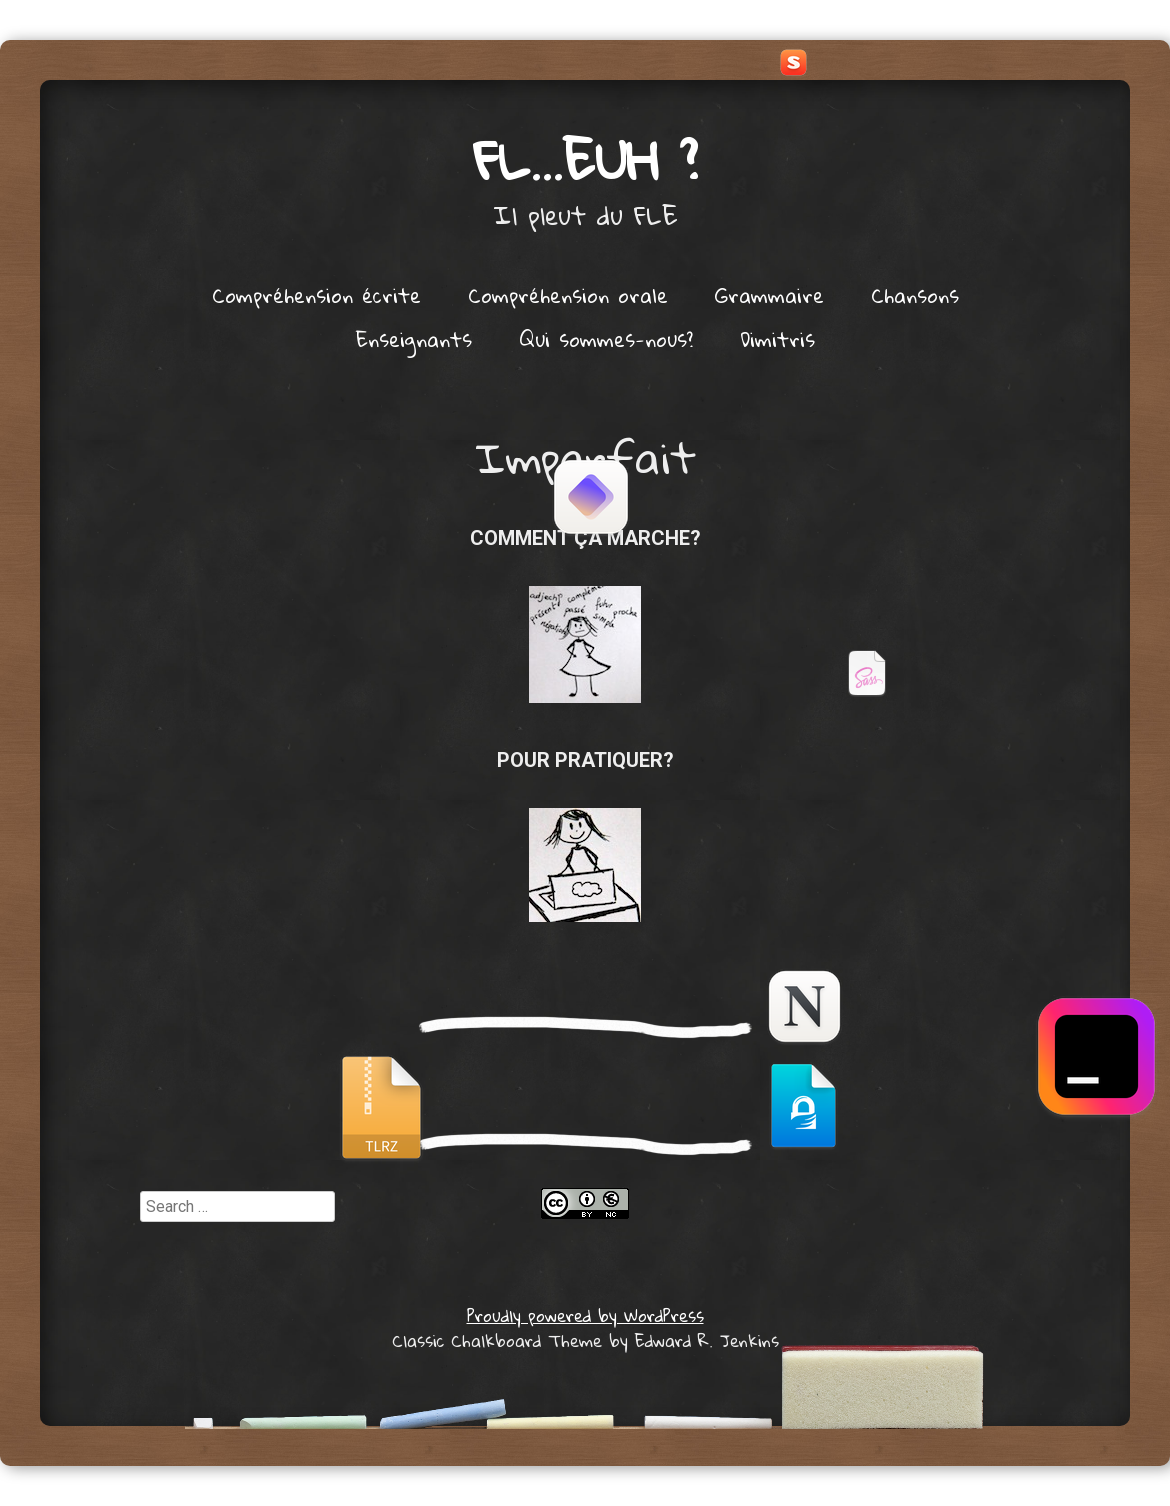  What do you see at coordinates (804, 1006) in the screenshot?
I see `open notion app` at bounding box center [804, 1006].